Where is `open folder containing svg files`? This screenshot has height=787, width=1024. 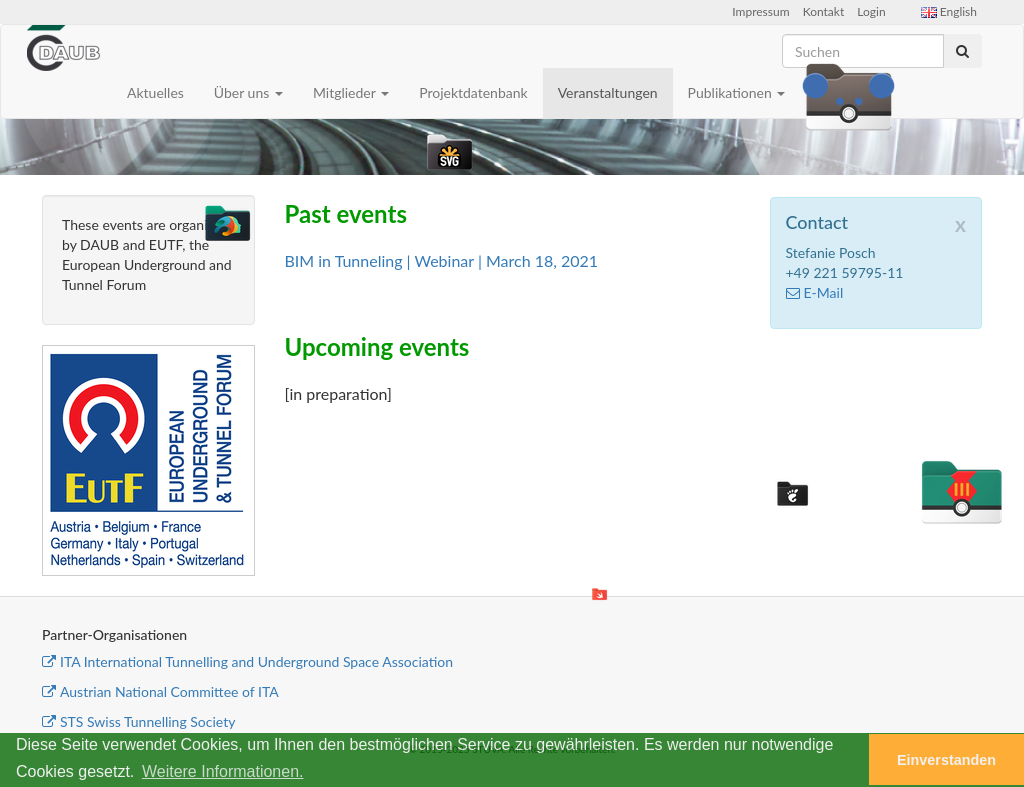
open folder containing svg files is located at coordinates (449, 153).